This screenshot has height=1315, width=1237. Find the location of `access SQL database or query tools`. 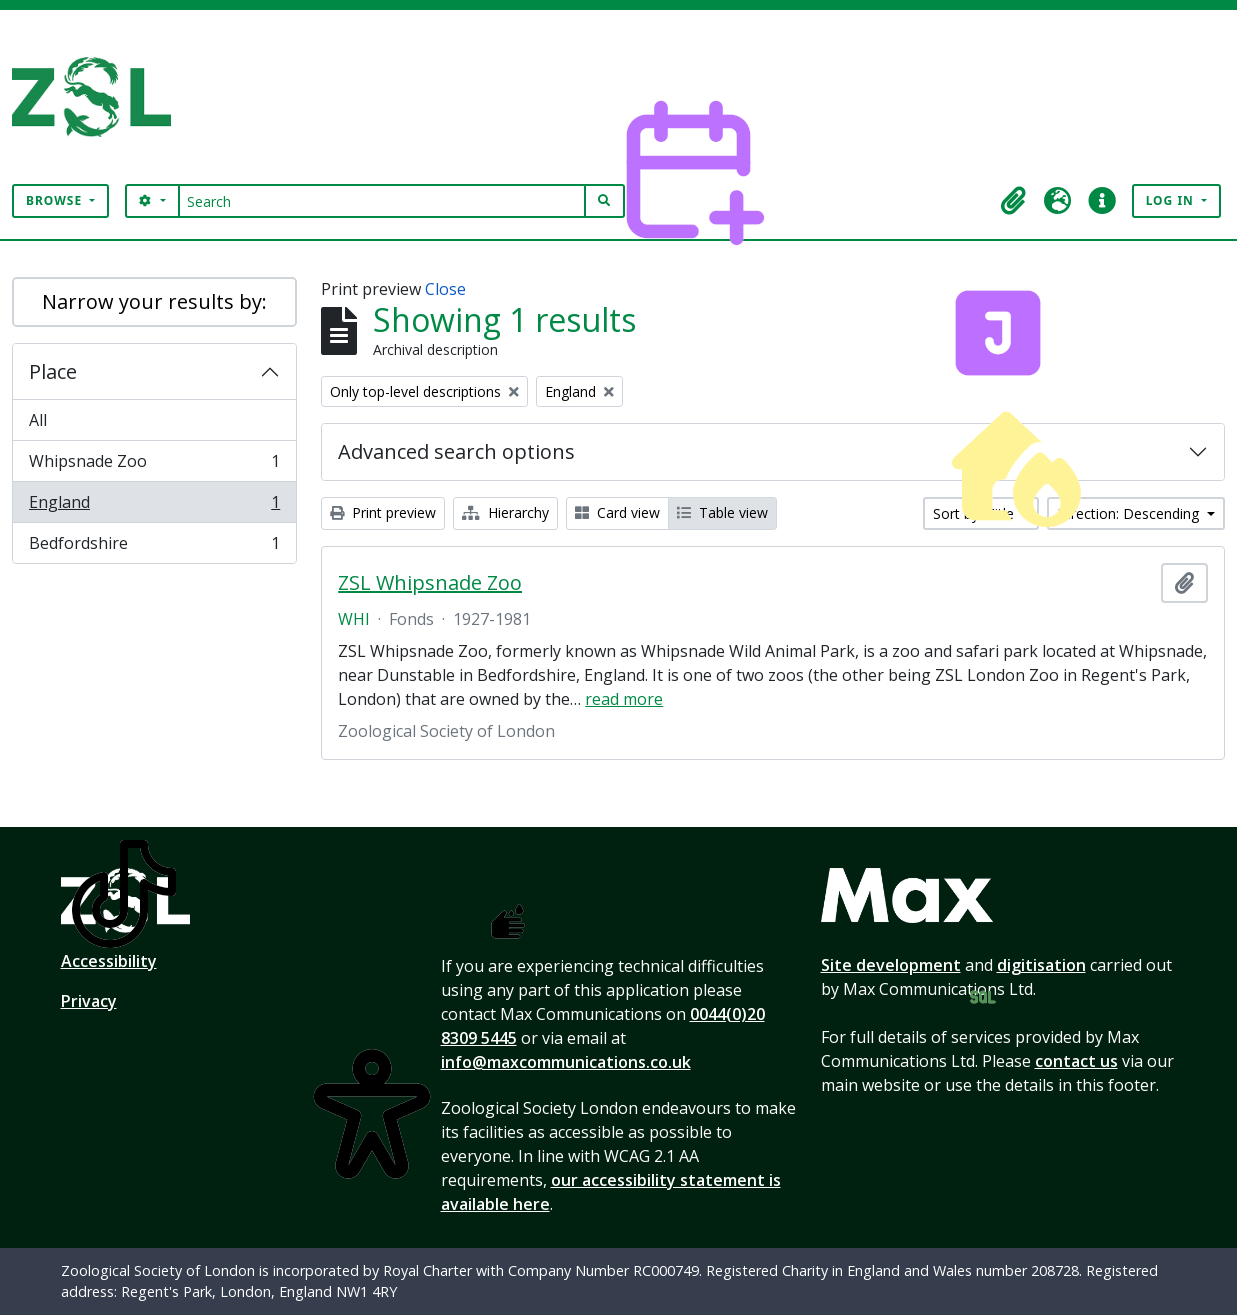

access SQL database or query tools is located at coordinates (983, 997).